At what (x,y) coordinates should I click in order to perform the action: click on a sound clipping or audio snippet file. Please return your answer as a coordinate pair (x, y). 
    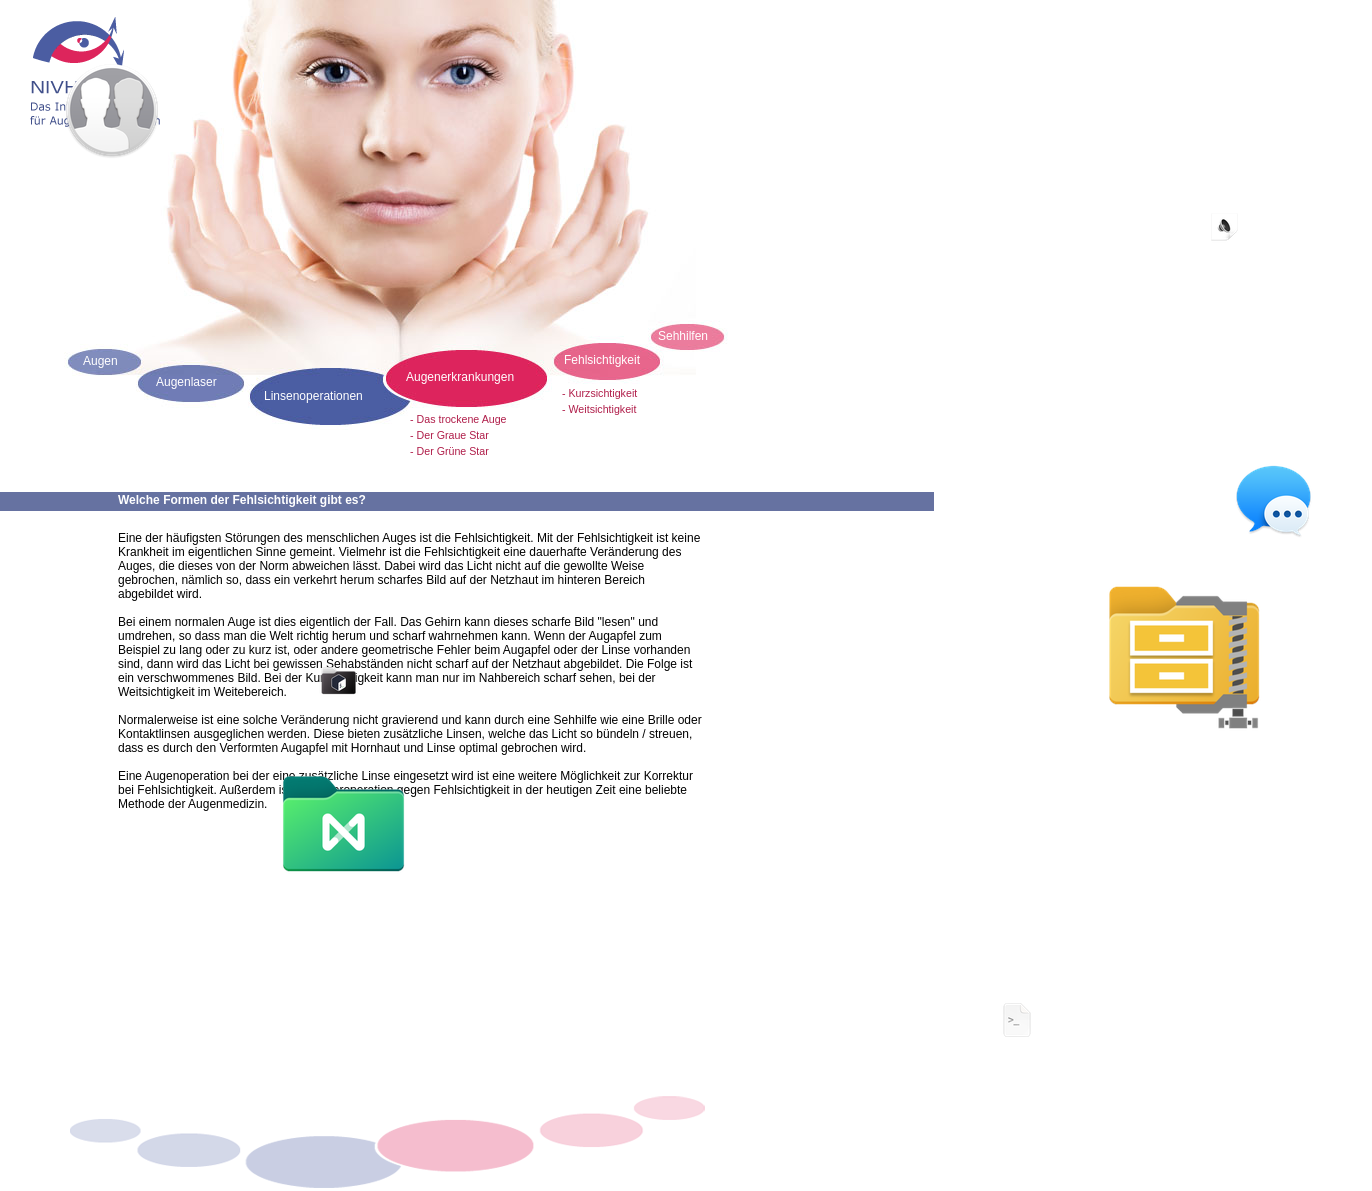
    Looking at the image, I should click on (1224, 227).